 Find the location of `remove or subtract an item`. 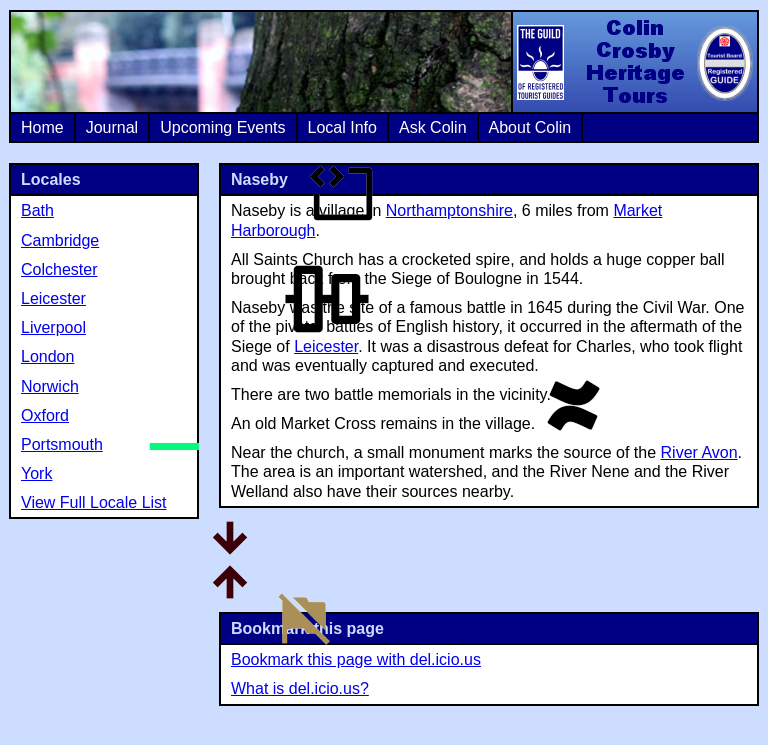

remove or subtract an item is located at coordinates (174, 446).